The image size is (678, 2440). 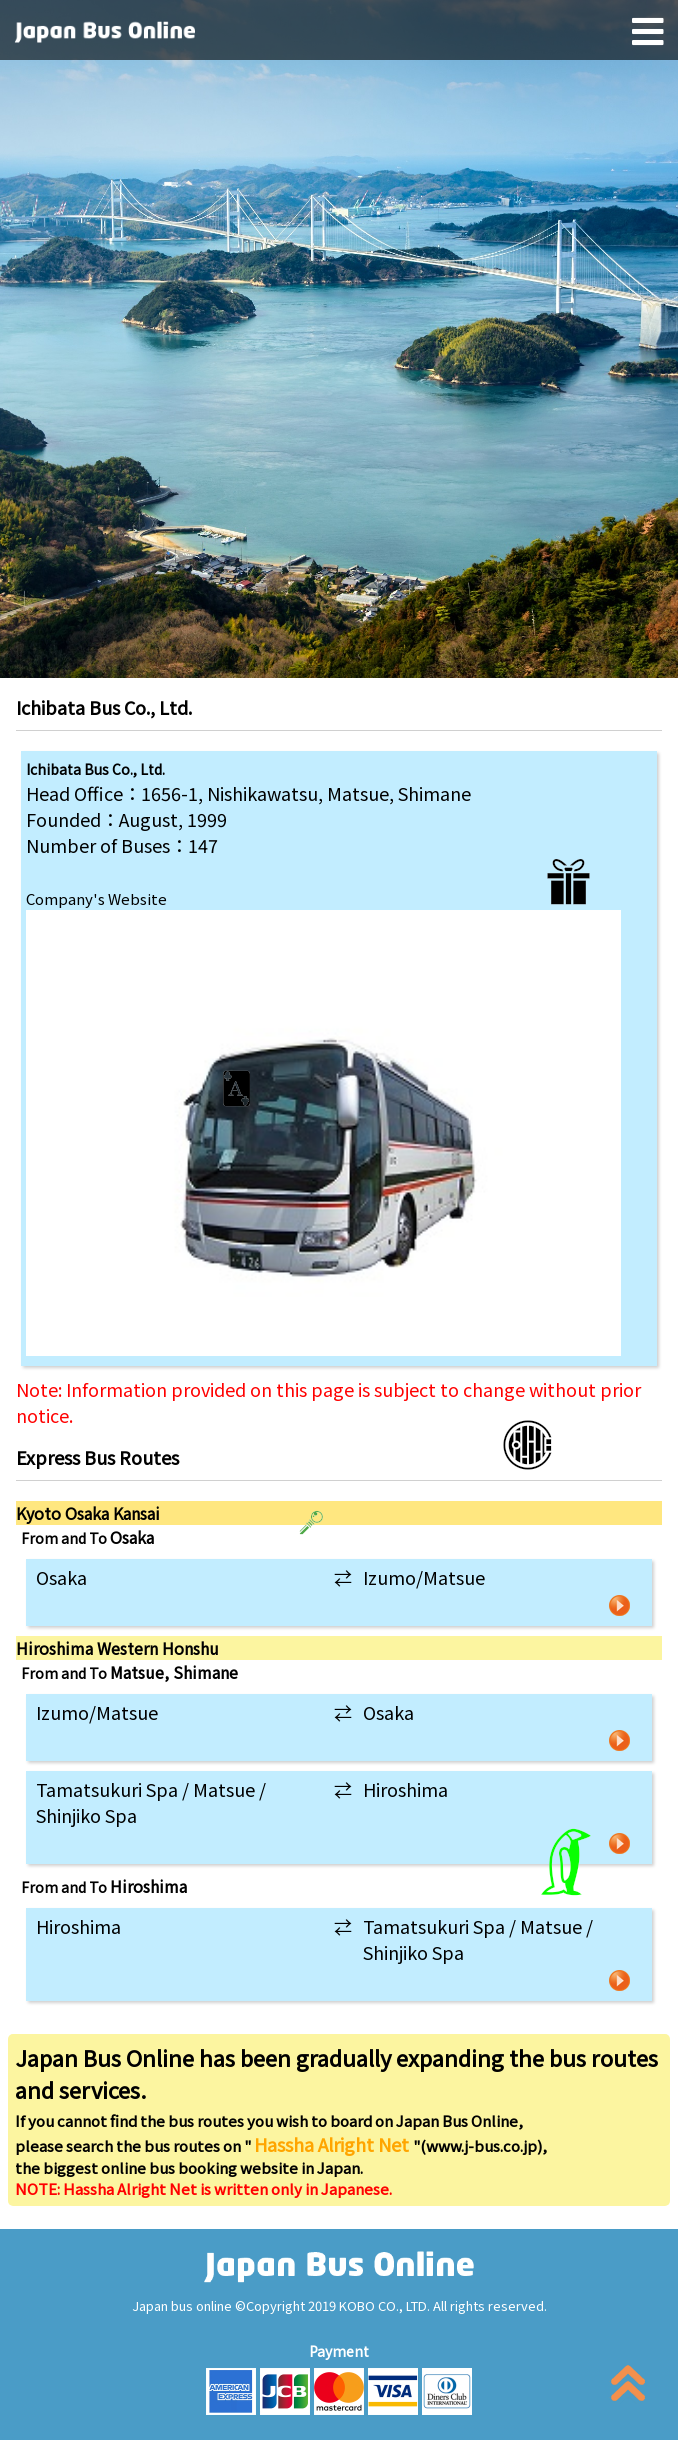 What do you see at coordinates (236, 1088) in the screenshot?
I see `play a card game` at bounding box center [236, 1088].